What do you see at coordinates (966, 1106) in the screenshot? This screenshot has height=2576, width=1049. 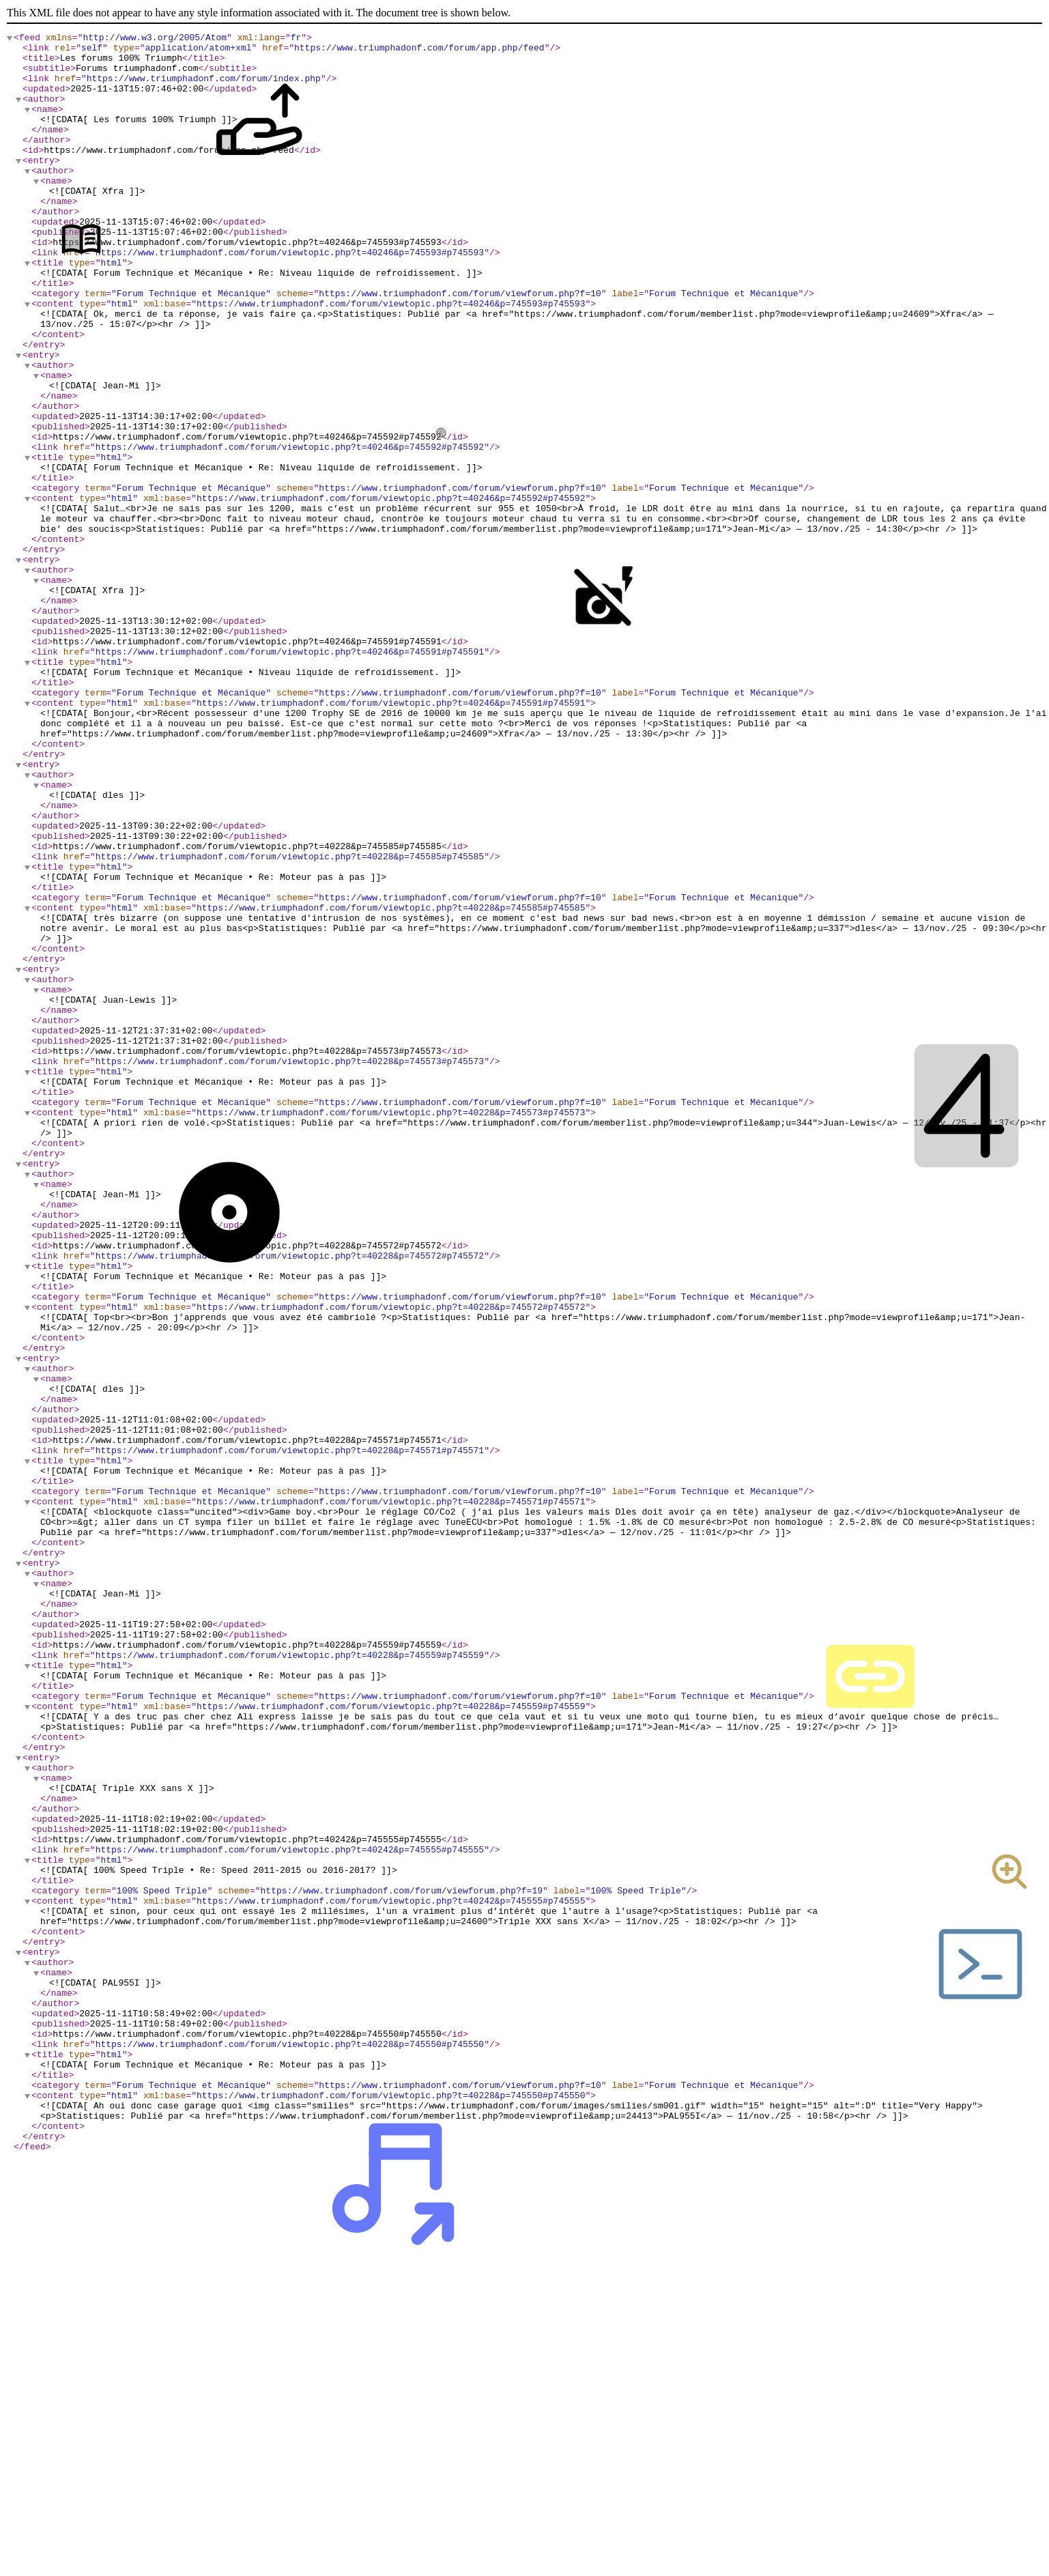 I see `indicates step four in a multi-step process` at bounding box center [966, 1106].